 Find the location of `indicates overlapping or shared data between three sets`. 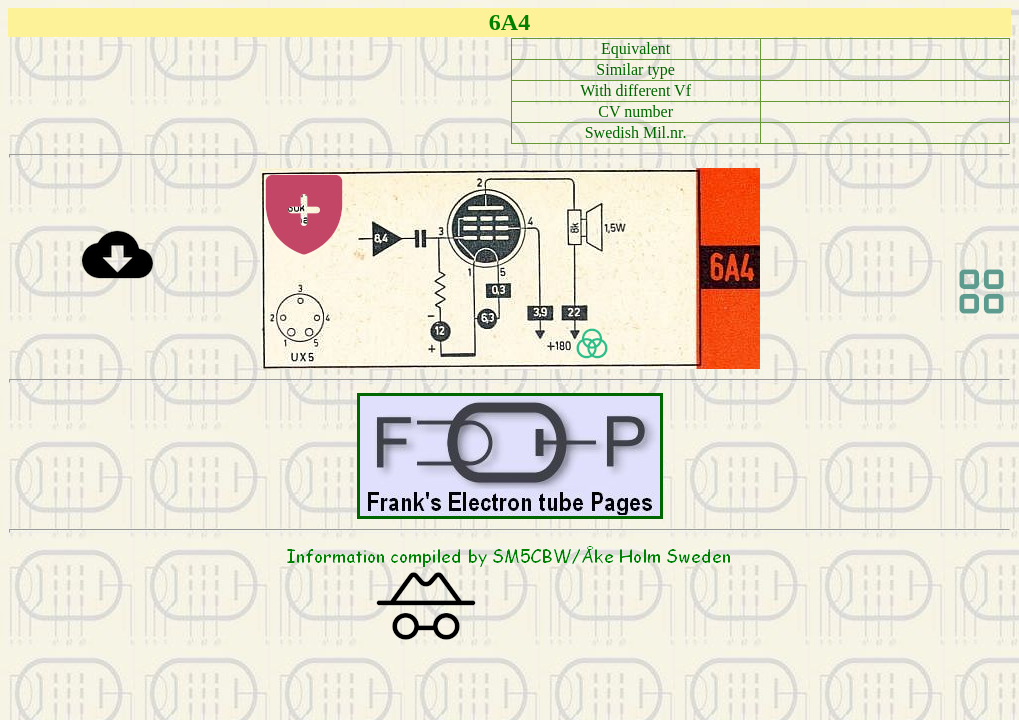

indicates overlapping or shared data between three sets is located at coordinates (592, 344).